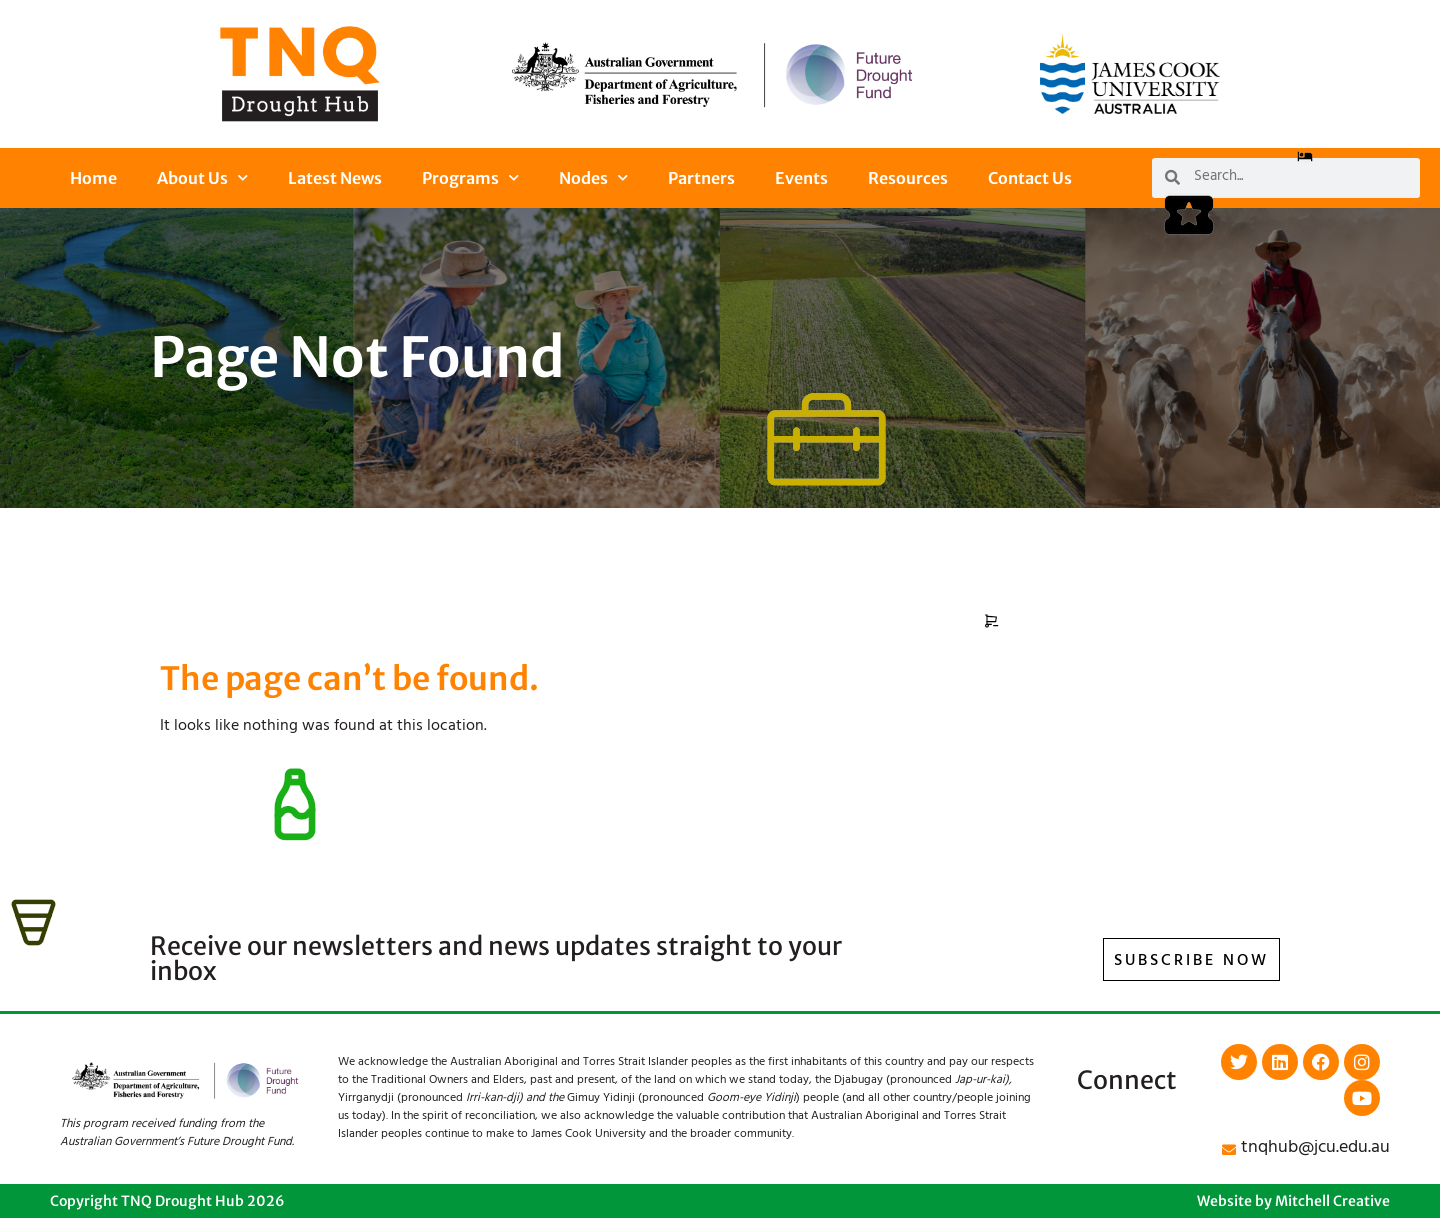 The width and height of the screenshot is (1440, 1218). What do you see at coordinates (826, 443) in the screenshot?
I see `access tools and utilities` at bounding box center [826, 443].